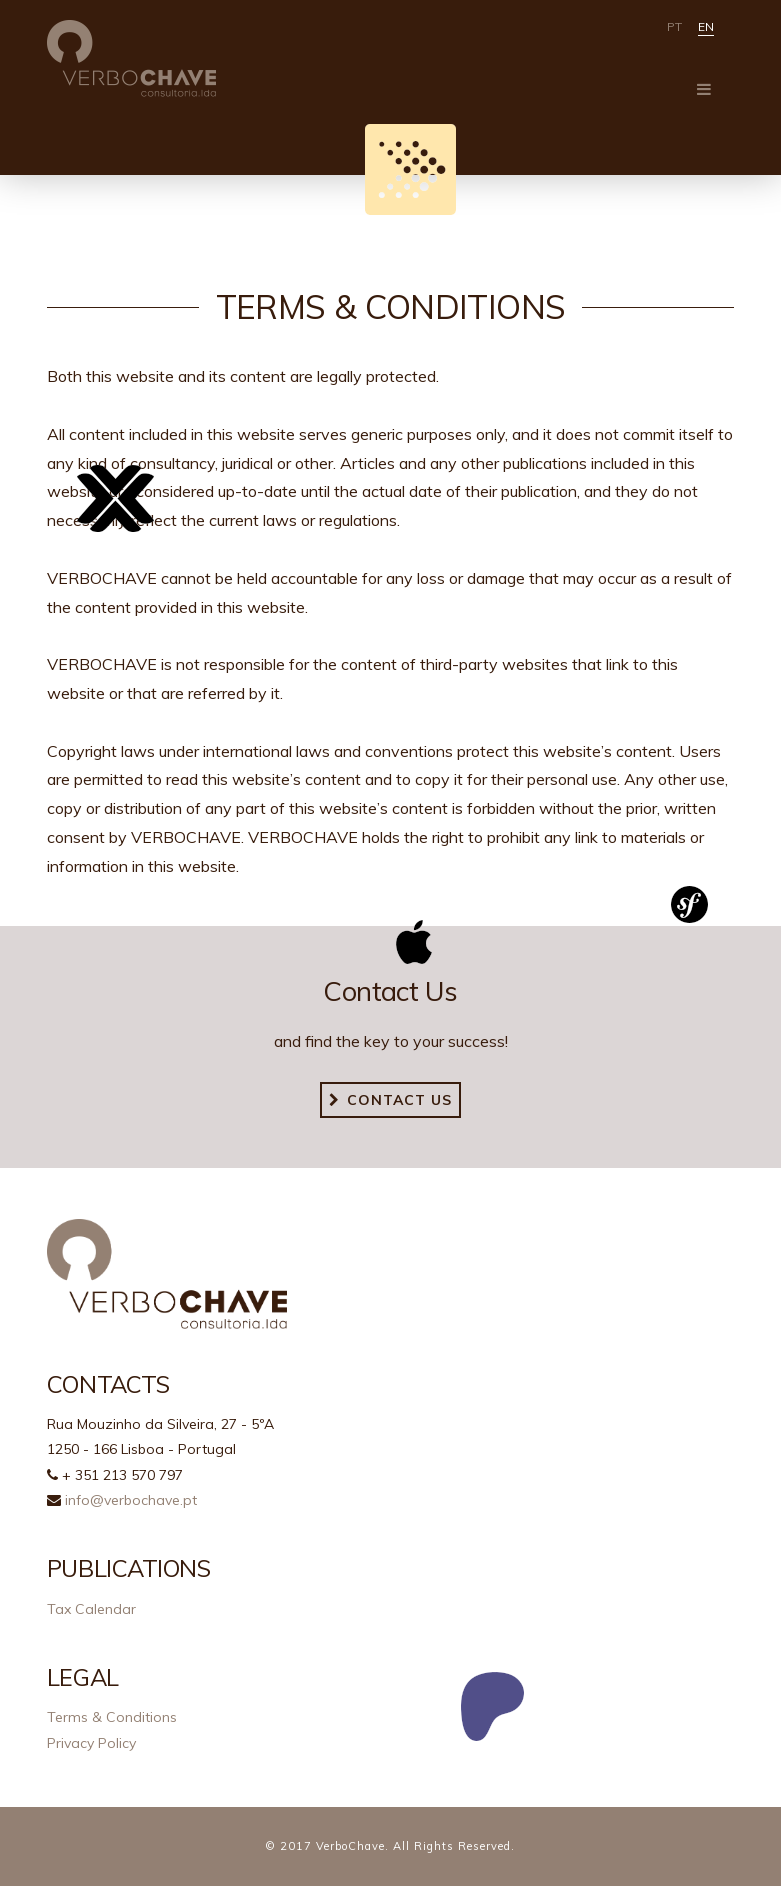 The image size is (781, 1886). Describe the element at coordinates (492, 1706) in the screenshot. I see `visit patreon page` at that location.